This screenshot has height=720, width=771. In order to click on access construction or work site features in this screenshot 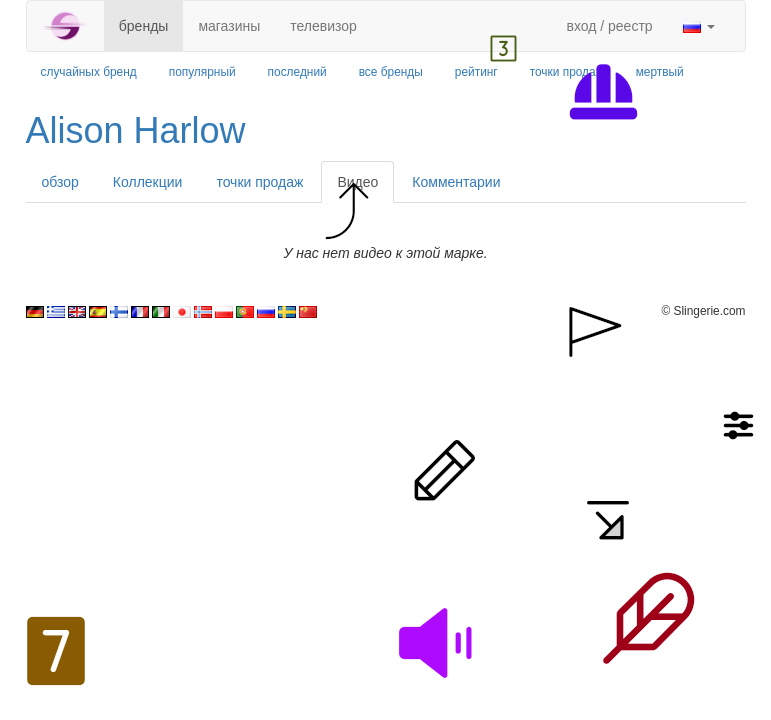, I will do `click(603, 95)`.